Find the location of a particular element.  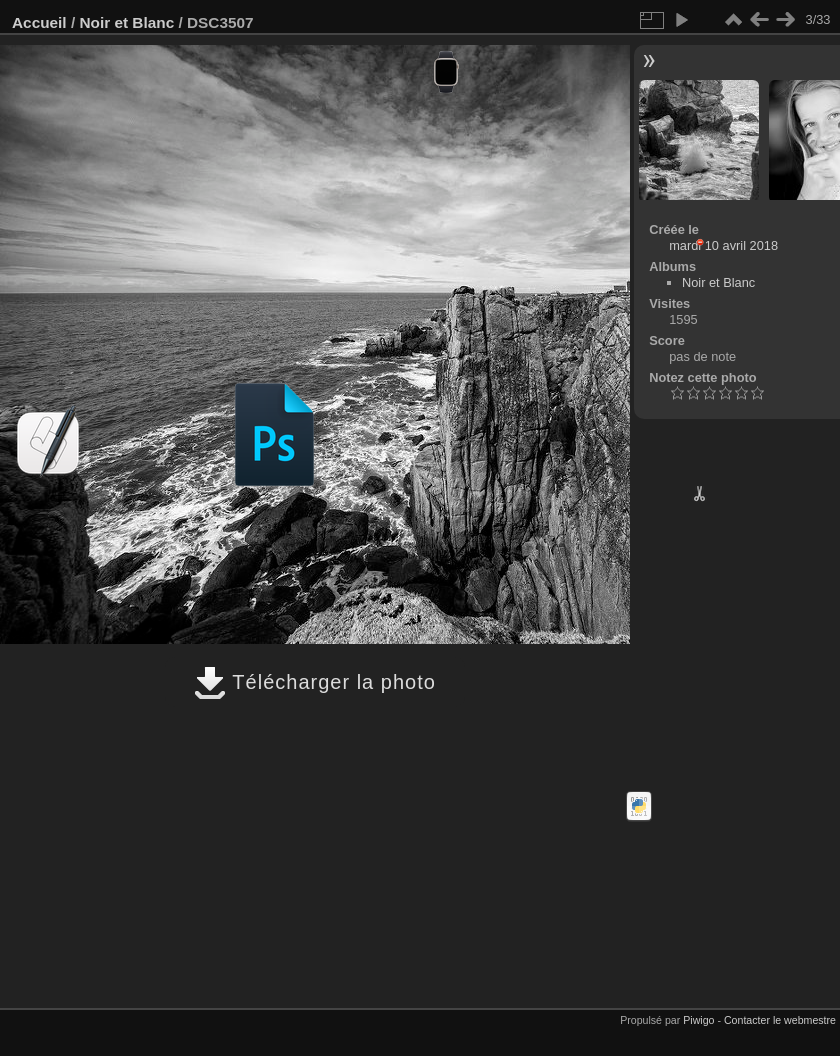

manage your paired Apple Watch SE is located at coordinates (446, 72).